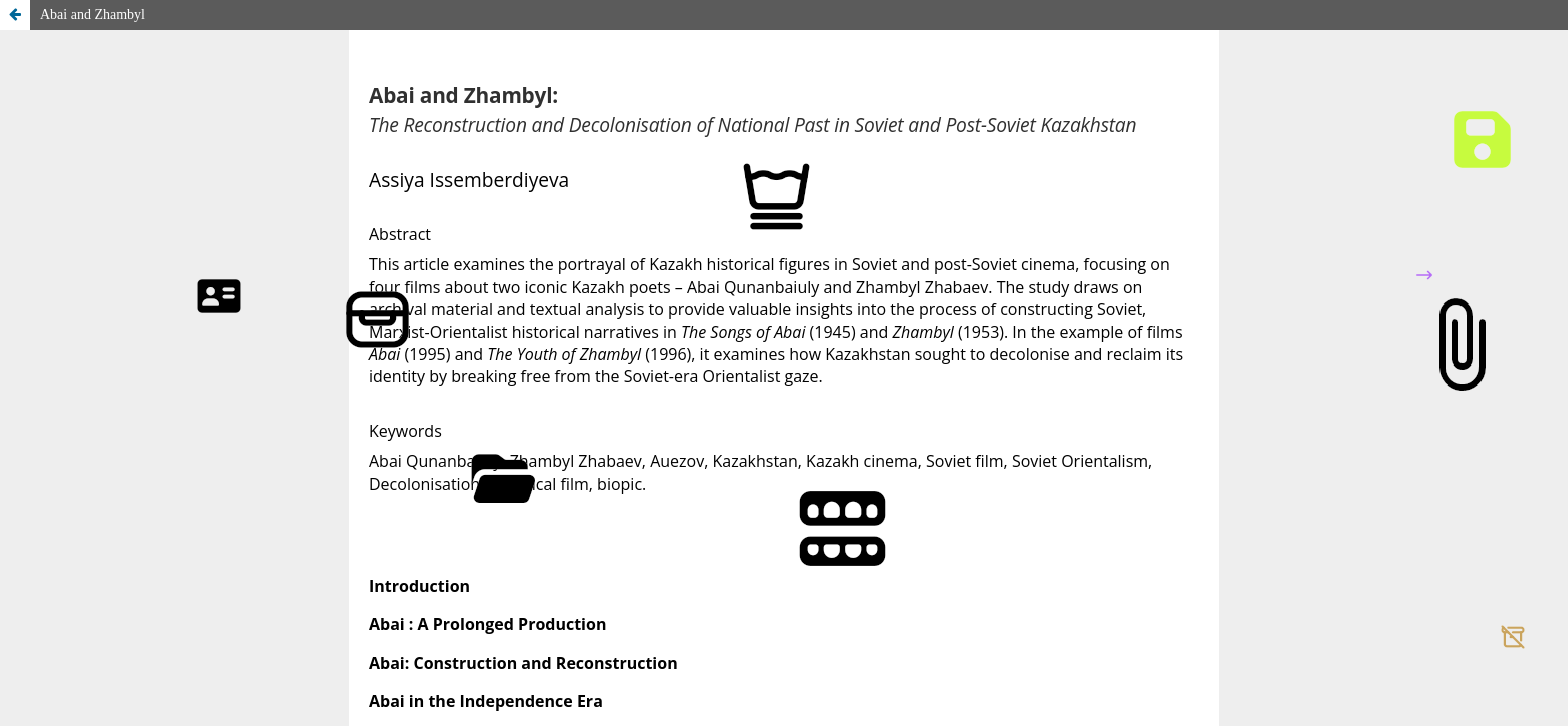 The image size is (1568, 726). Describe the element at coordinates (377, 319) in the screenshot. I see `airpods case battery or connection status` at that location.